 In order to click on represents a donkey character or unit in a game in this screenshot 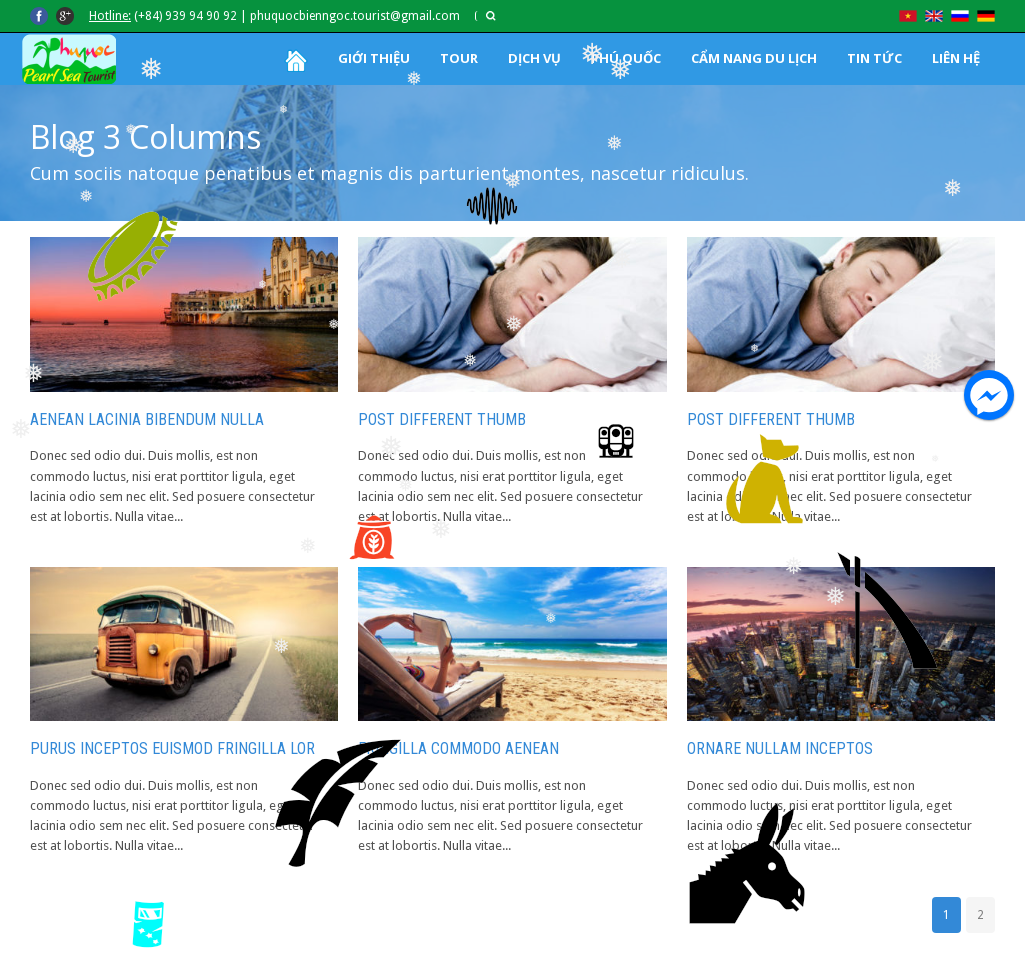, I will do `click(750, 863)`.